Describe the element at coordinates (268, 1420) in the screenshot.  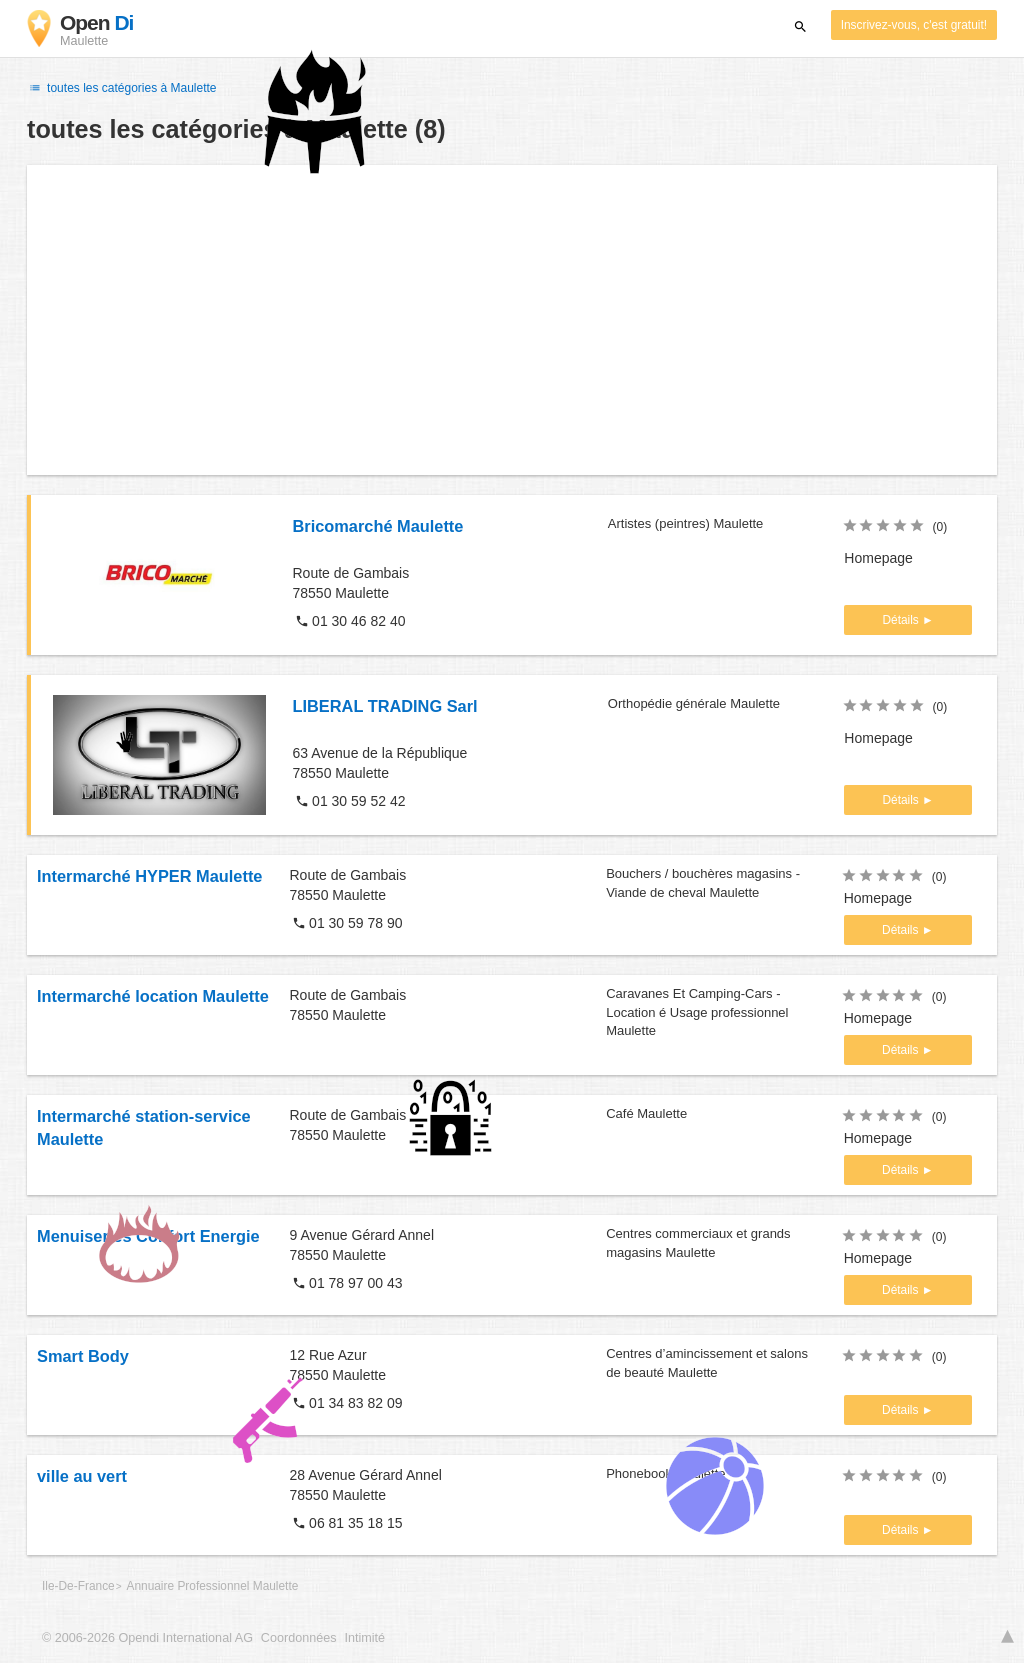
I see `select assault rifle weapon in game` at that location.